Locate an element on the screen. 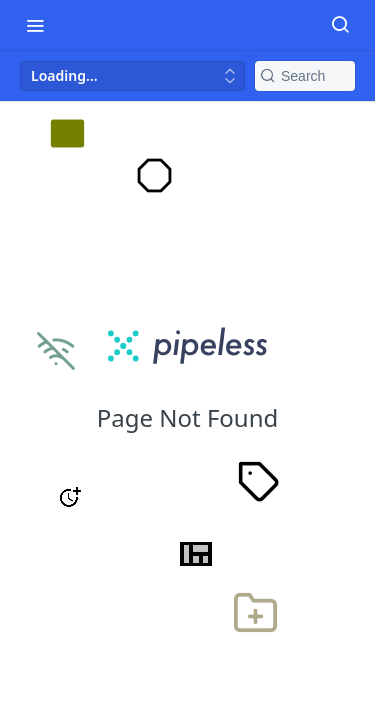  placeholder for image or media content is located at coordinates (67, 133).